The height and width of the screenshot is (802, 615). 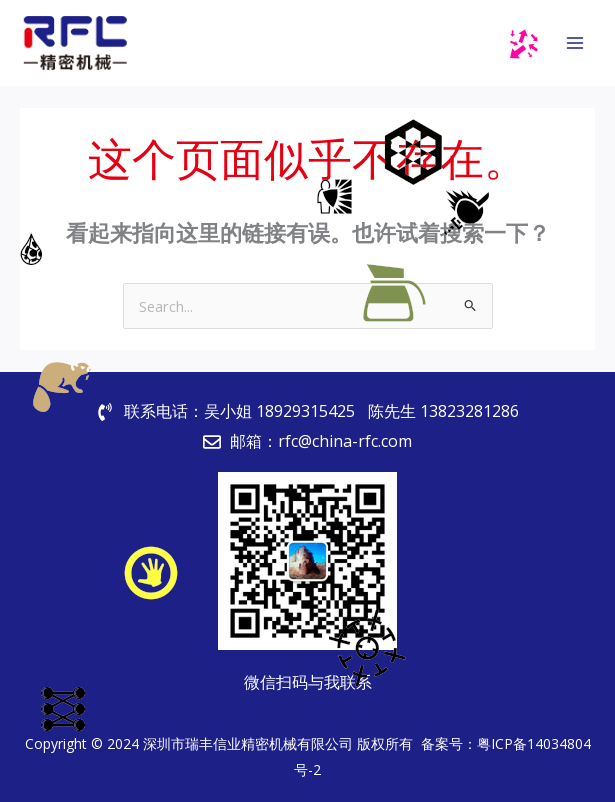 I want to click on indicates coffee is available or brewing, so click(x=394, y=292).